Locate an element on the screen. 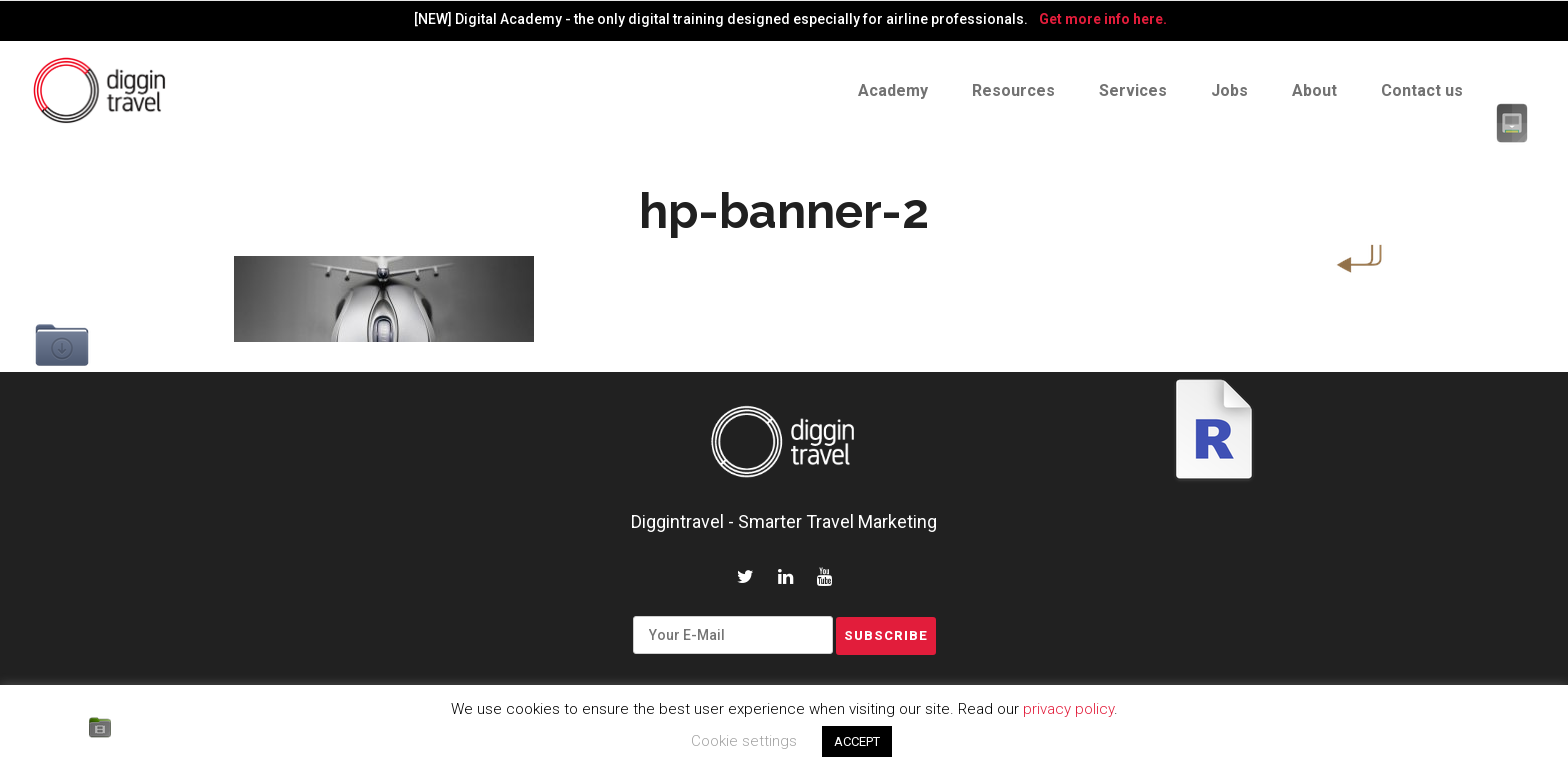 The width and height of the screenshot is (1568, 774). n64 game rom file is located at coordinates (1512, 123).